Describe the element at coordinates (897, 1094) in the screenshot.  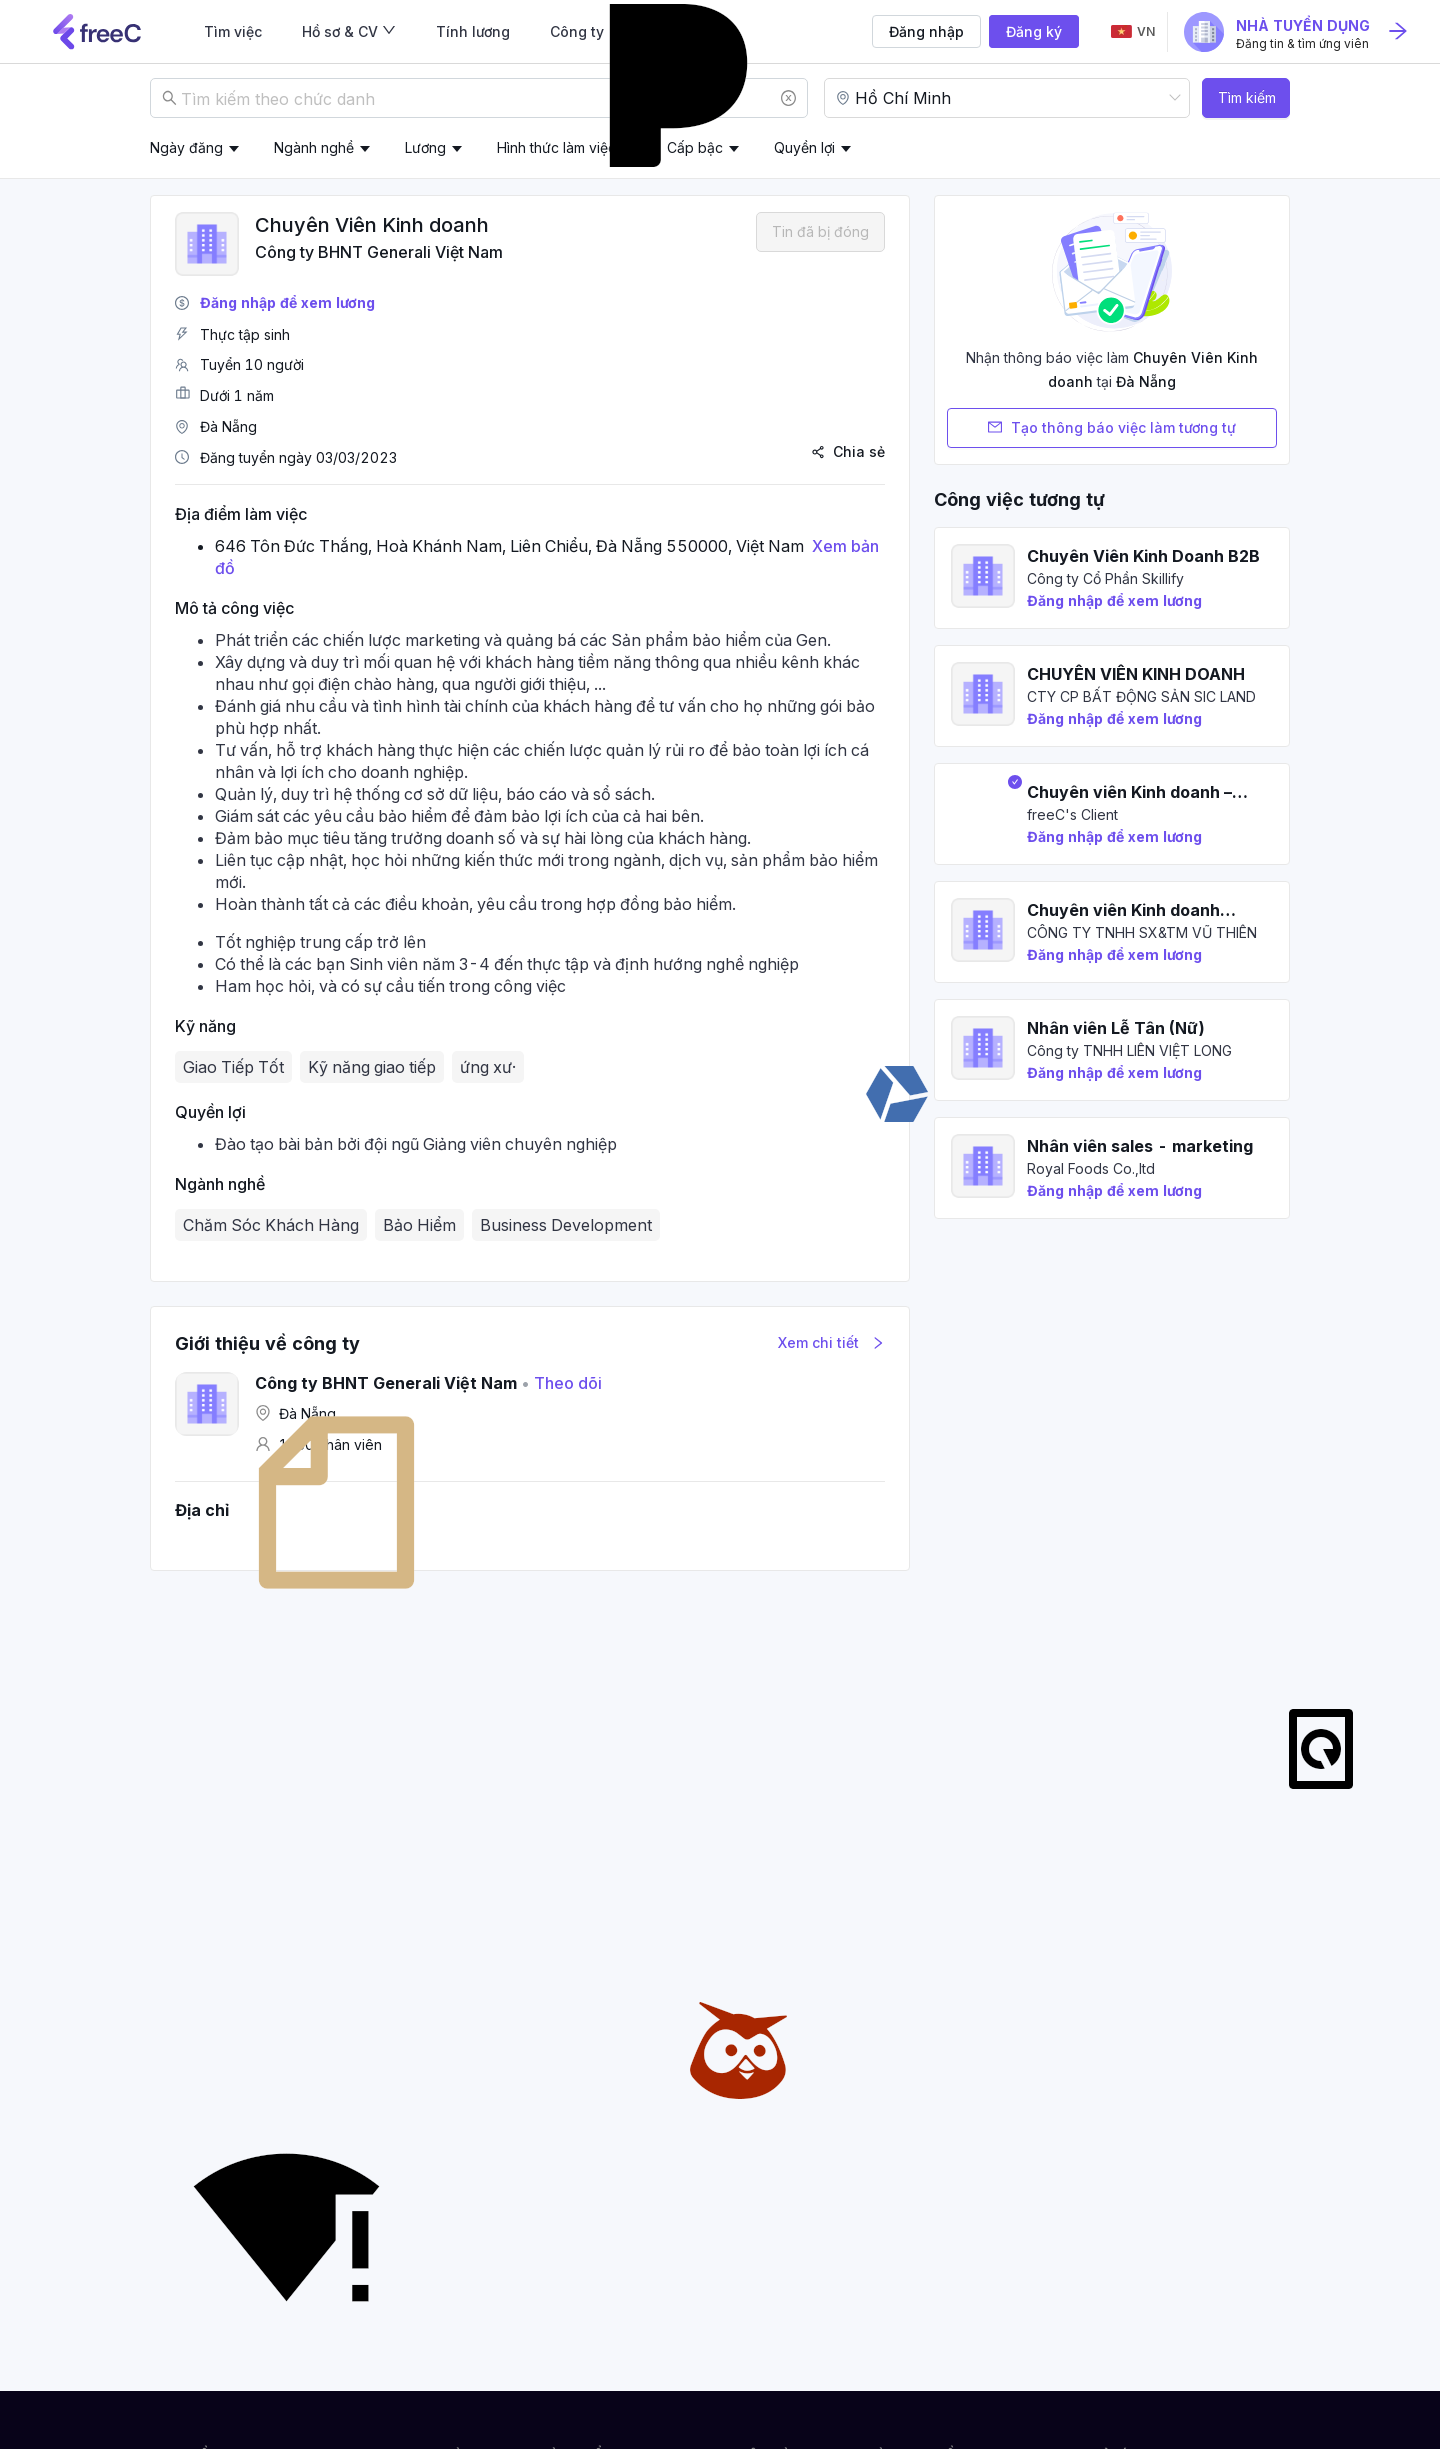
I see `InstaLOD brand logo` at that location.